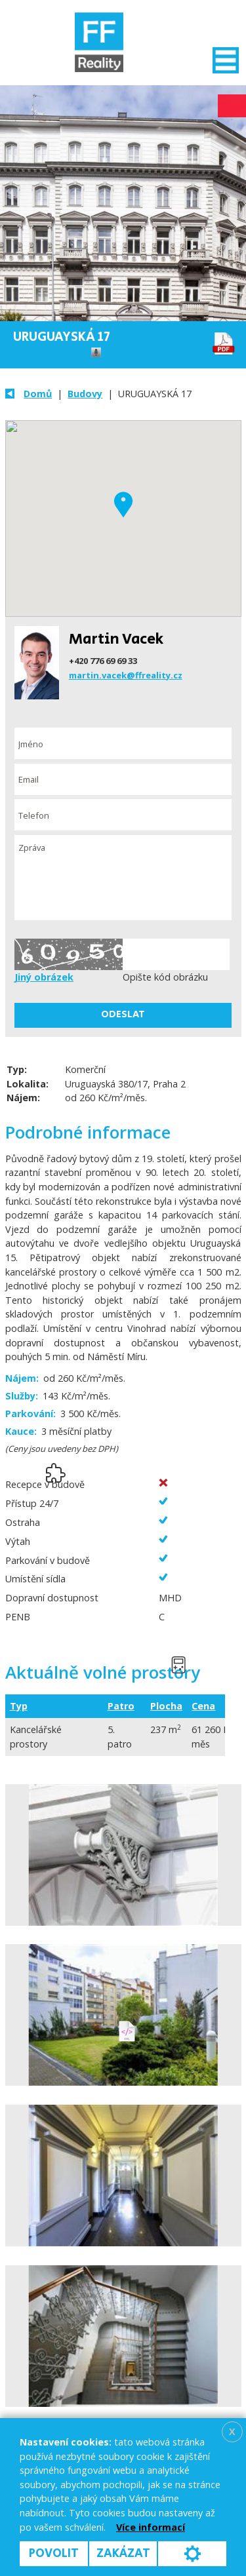 The image size is (246, 2576). What do you see at coordinates (179, 1665) in the screenshot?
I see `open the games app` at bounding box center [179, 1665].